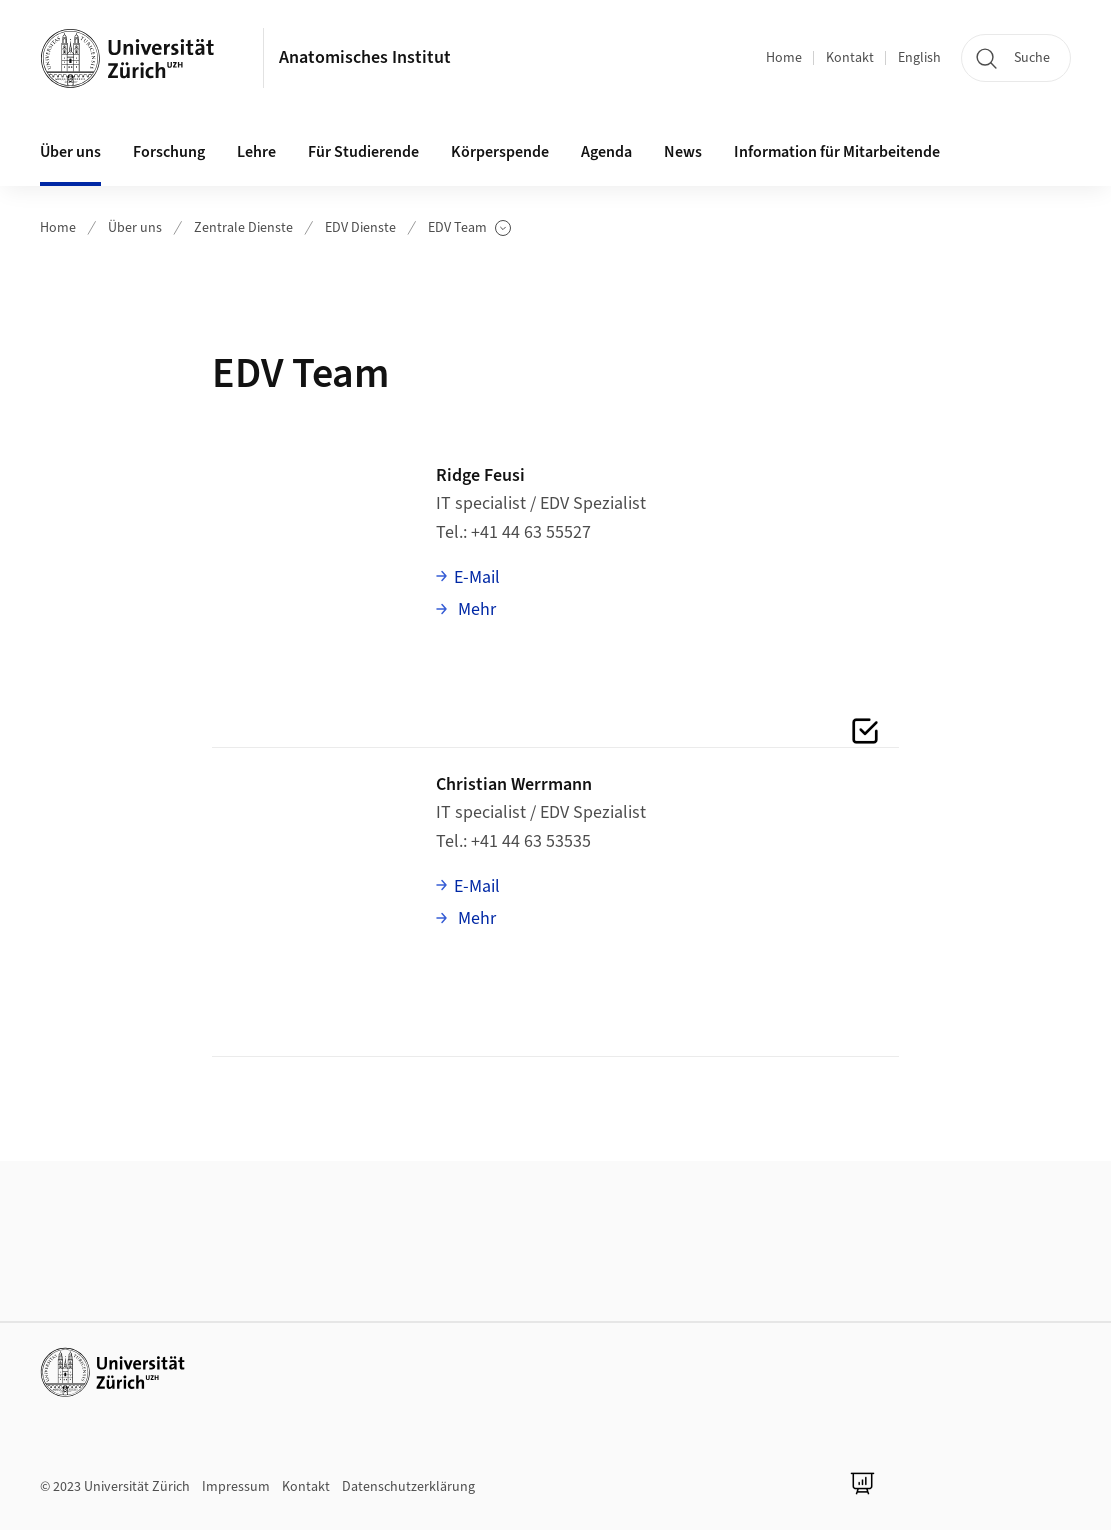 This screenshot has height=1530, width=1111. I want to click on view presentation or slideshow, so click(862, 1483).